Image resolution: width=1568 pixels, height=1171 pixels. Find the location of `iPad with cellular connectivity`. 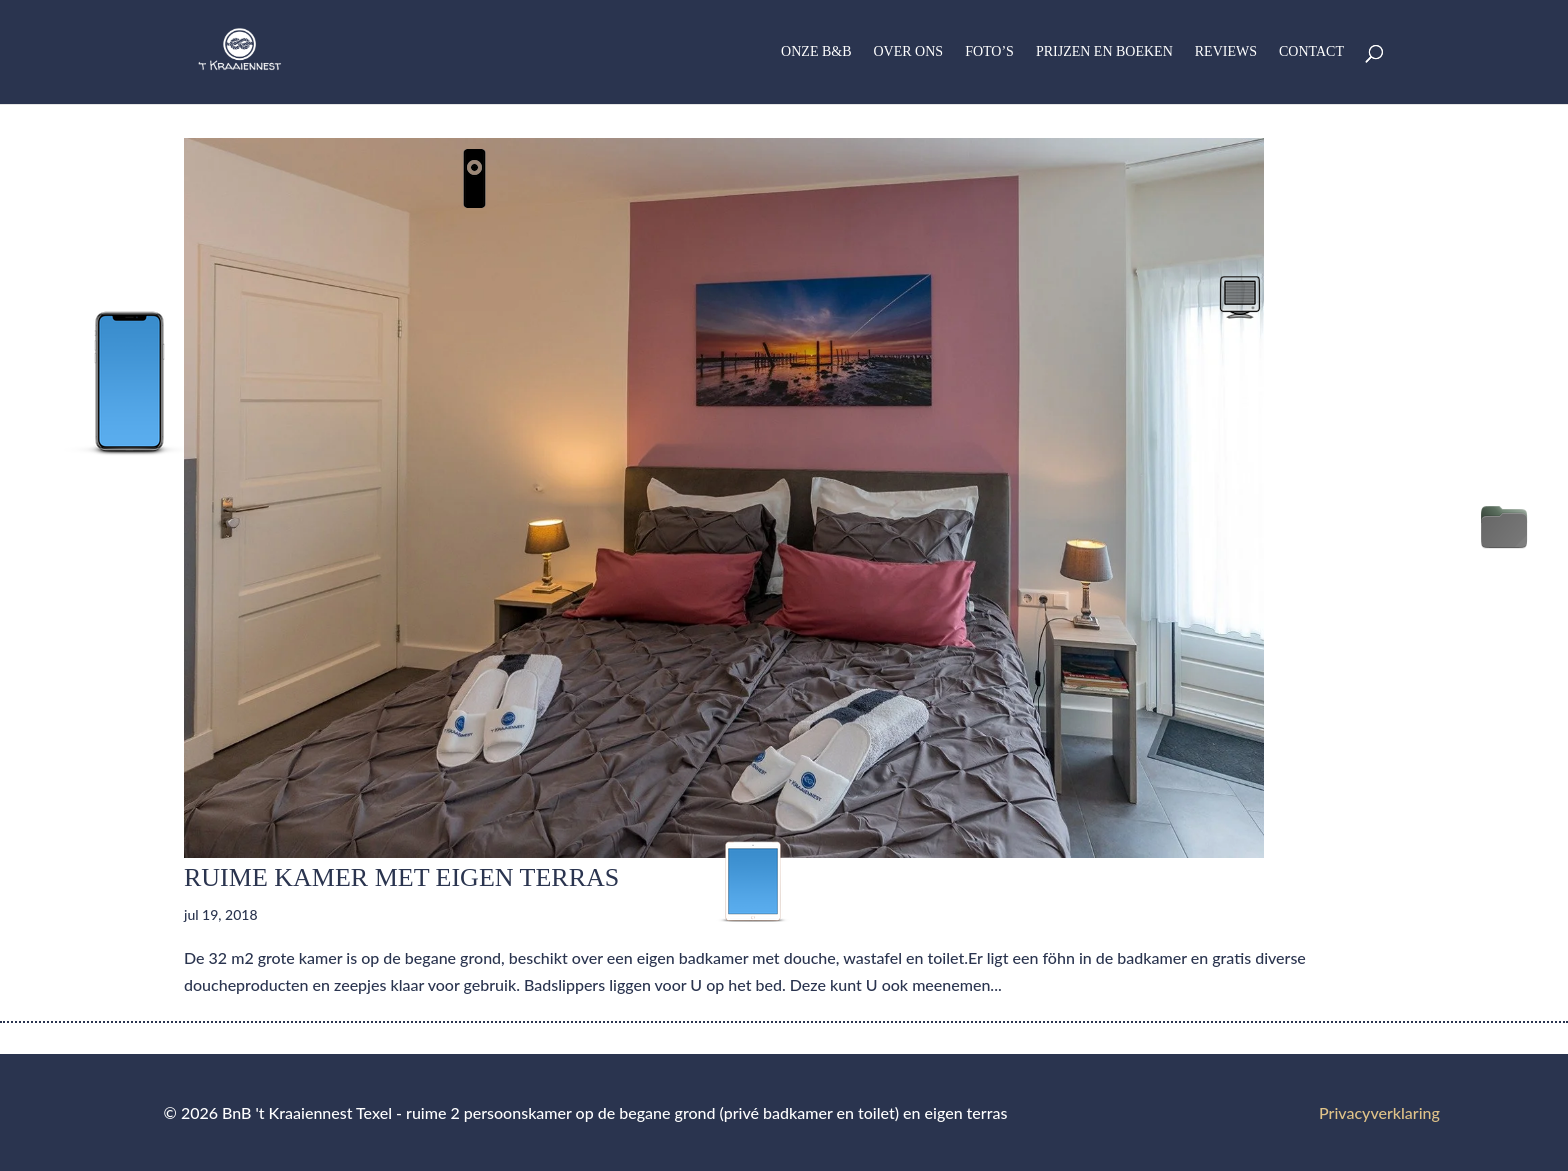

iPad with cellular connectivity is located at coordinates (753, 882).